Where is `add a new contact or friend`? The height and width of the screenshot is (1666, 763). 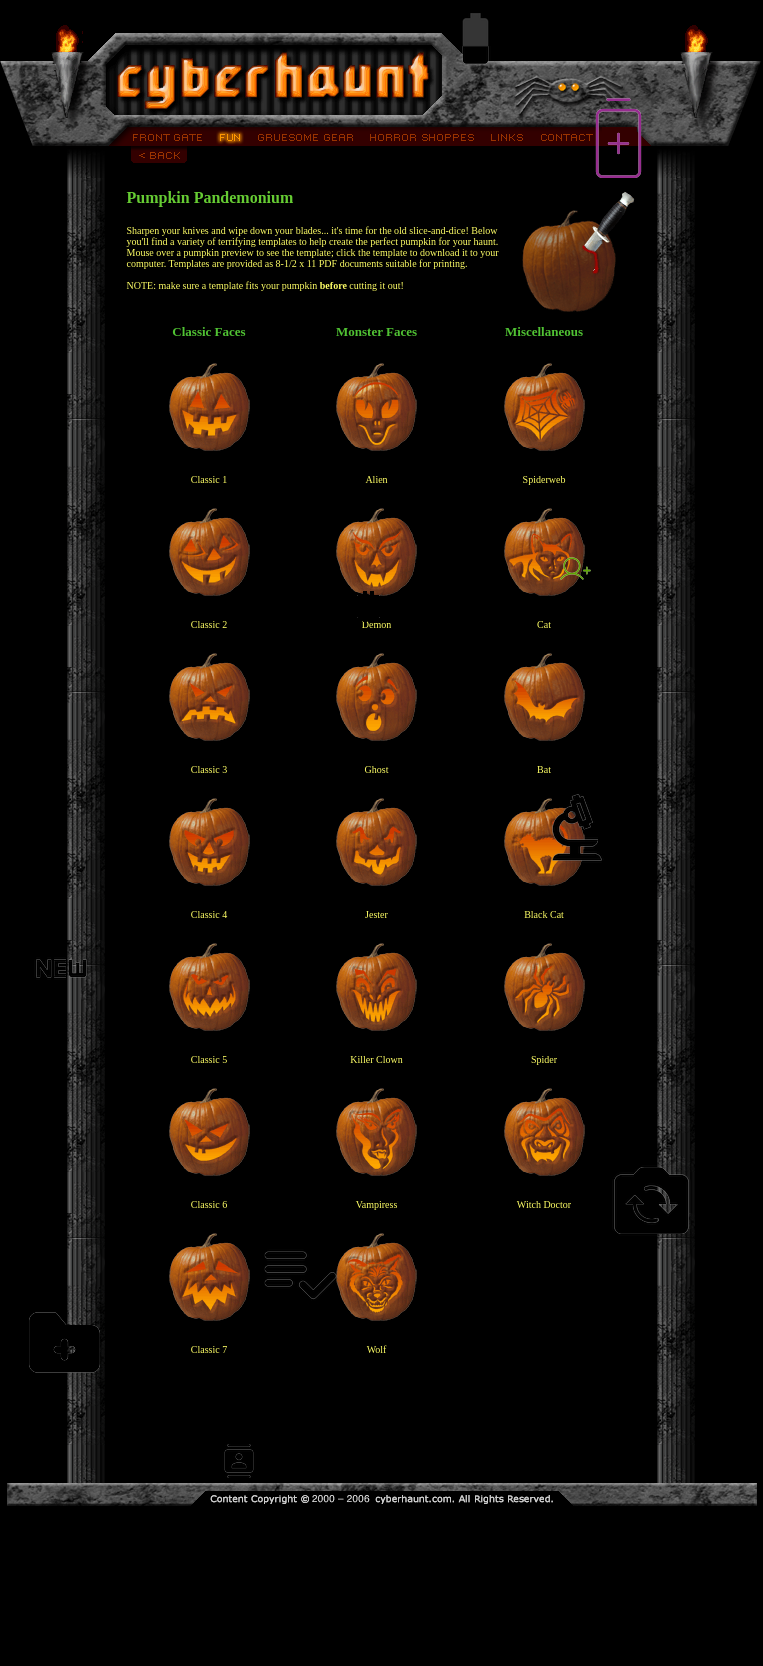
add a new contact or friend is located at coordinates (574, 569).